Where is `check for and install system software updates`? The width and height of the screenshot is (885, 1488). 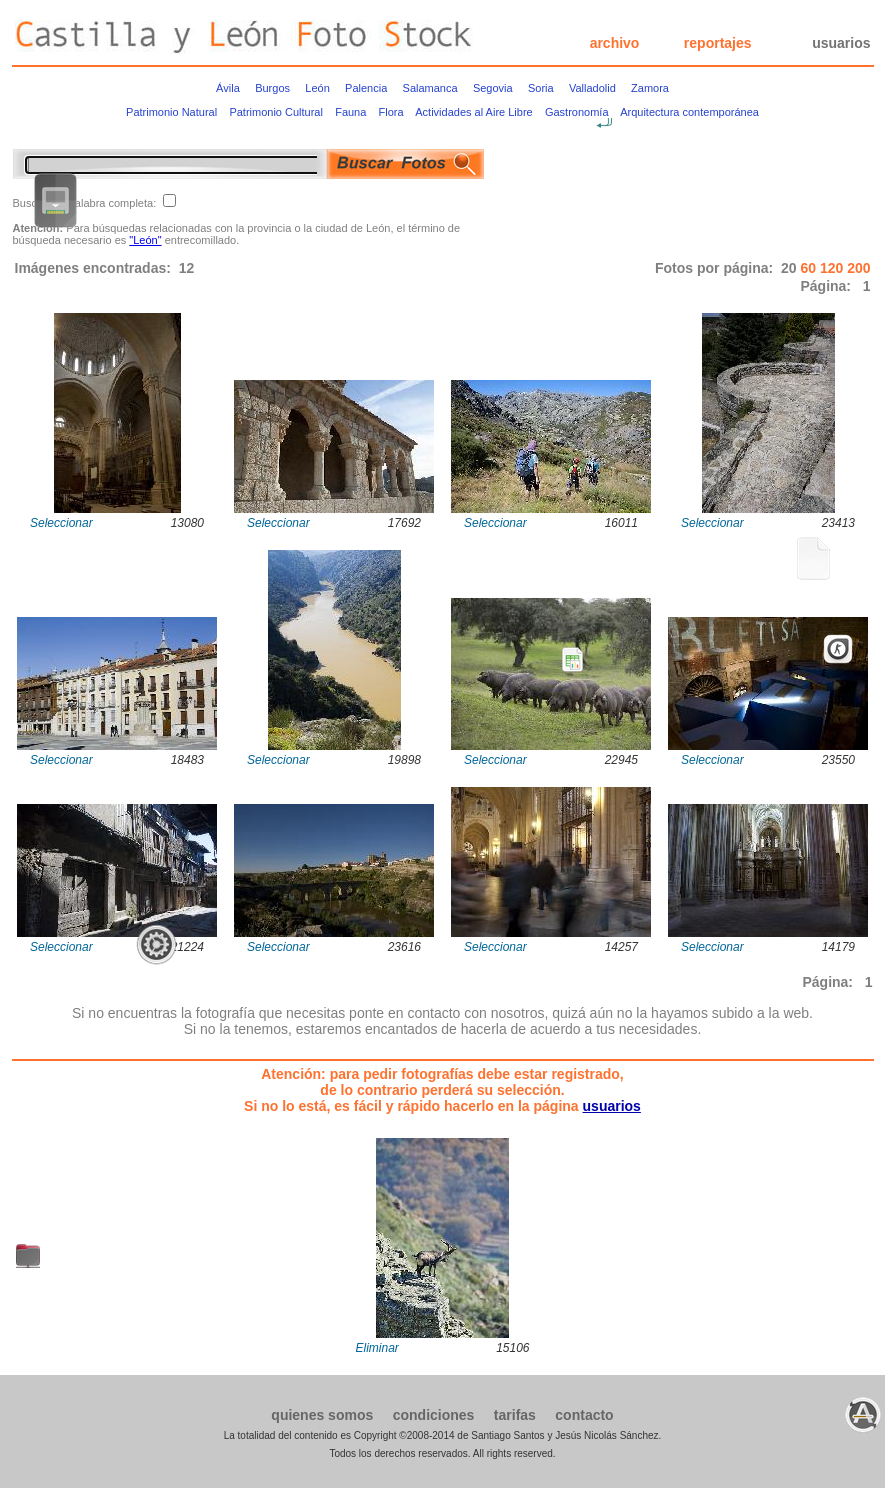 check for and install system software updates is located at coordinates (863, 1415).